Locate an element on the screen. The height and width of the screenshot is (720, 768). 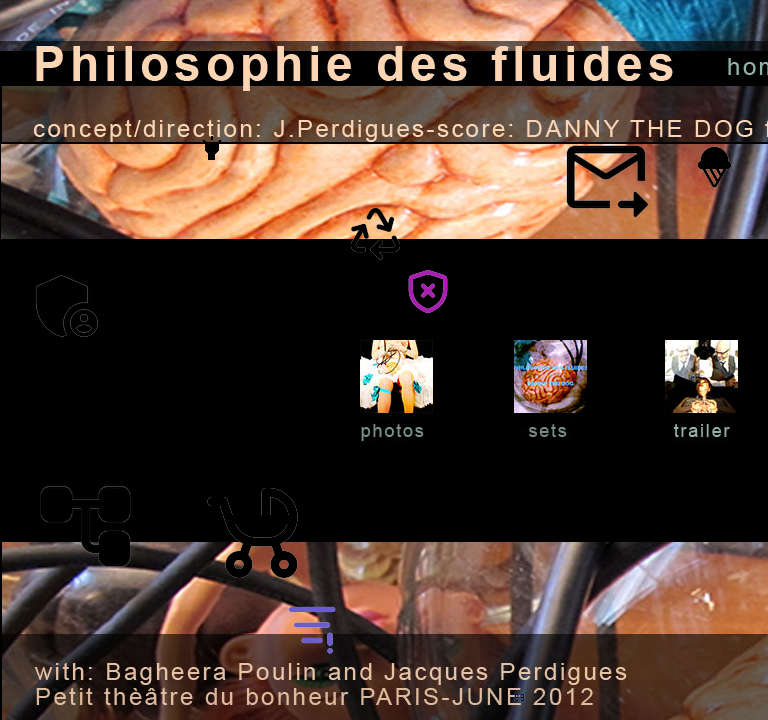
filter settings require attention is located at coordinates (312, 625).